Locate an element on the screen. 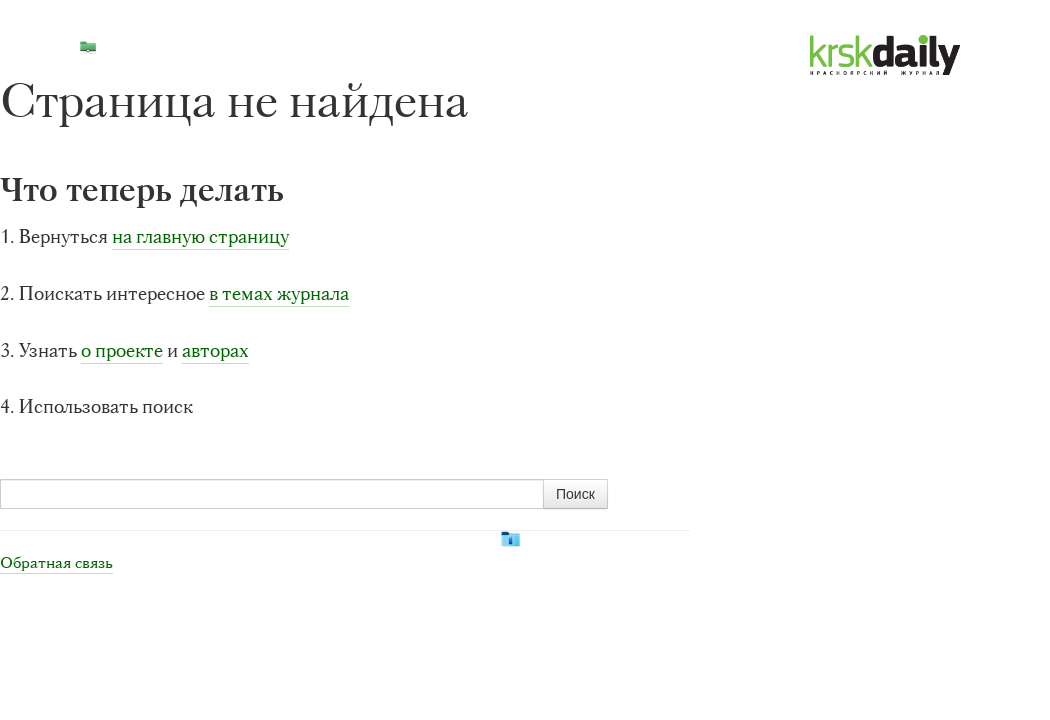  folder for storing pokémon-related files or games is located at coordinates (88, 48).